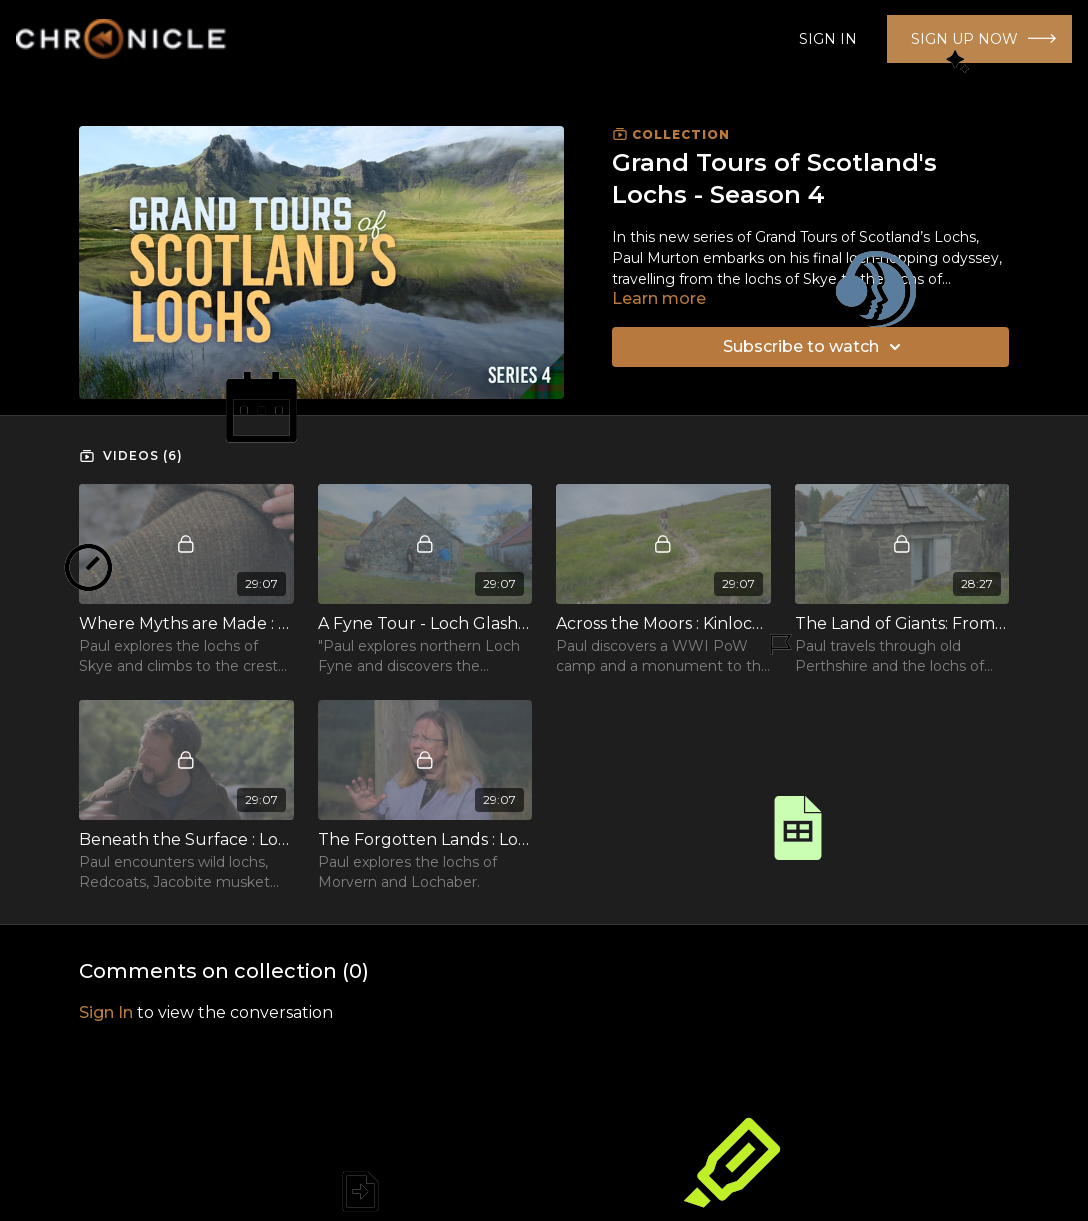 Image resolution: width=1088 pixels, height=1221 pixels. I want to click on open TeamSpeak voice chat application, so click(876, 289).